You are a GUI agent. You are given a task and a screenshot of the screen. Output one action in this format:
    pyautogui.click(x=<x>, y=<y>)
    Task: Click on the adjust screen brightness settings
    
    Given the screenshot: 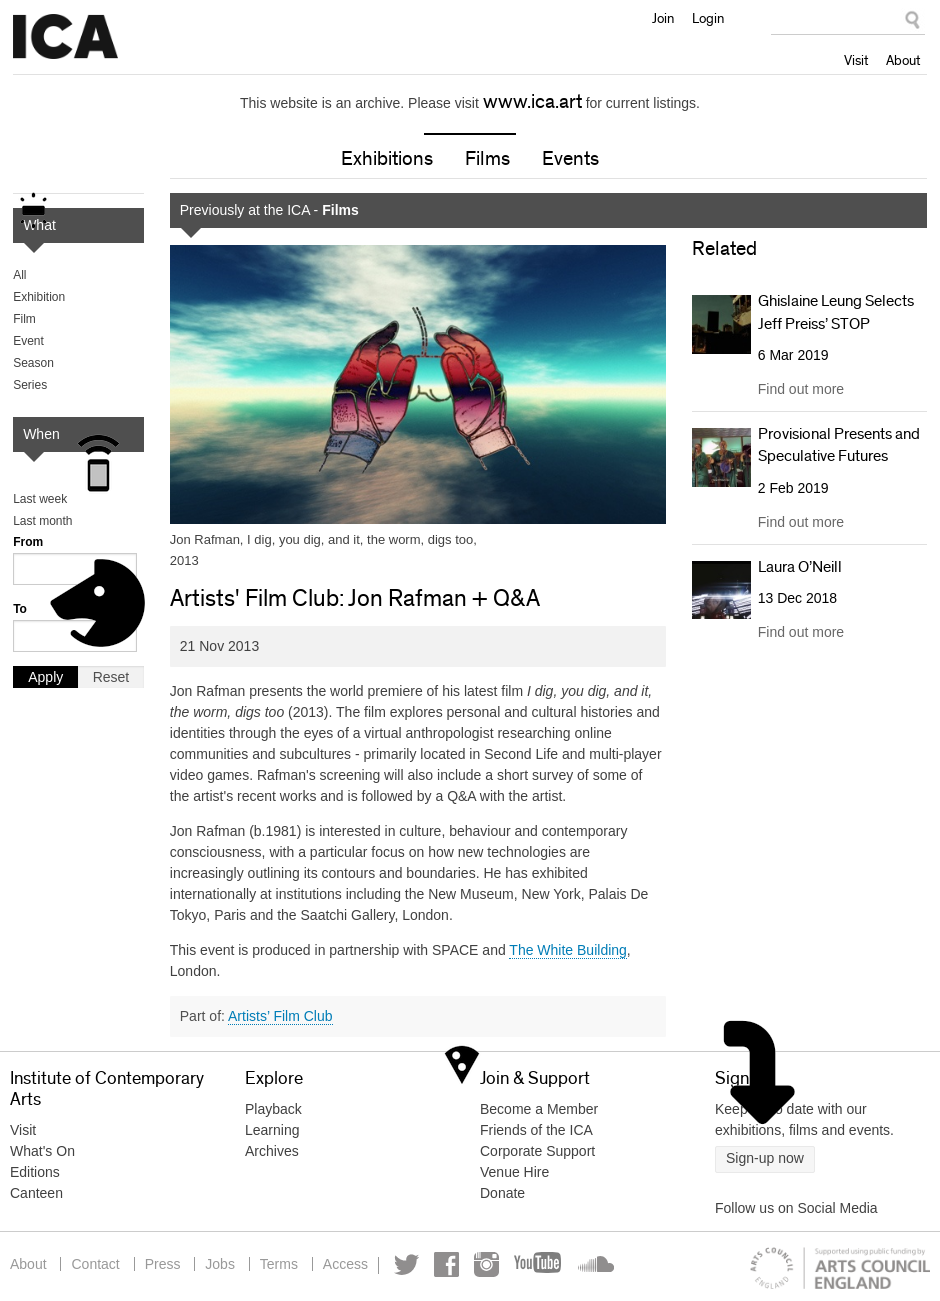 What is the action you would take?
    pyautogui.click(x=33, y=210)
    